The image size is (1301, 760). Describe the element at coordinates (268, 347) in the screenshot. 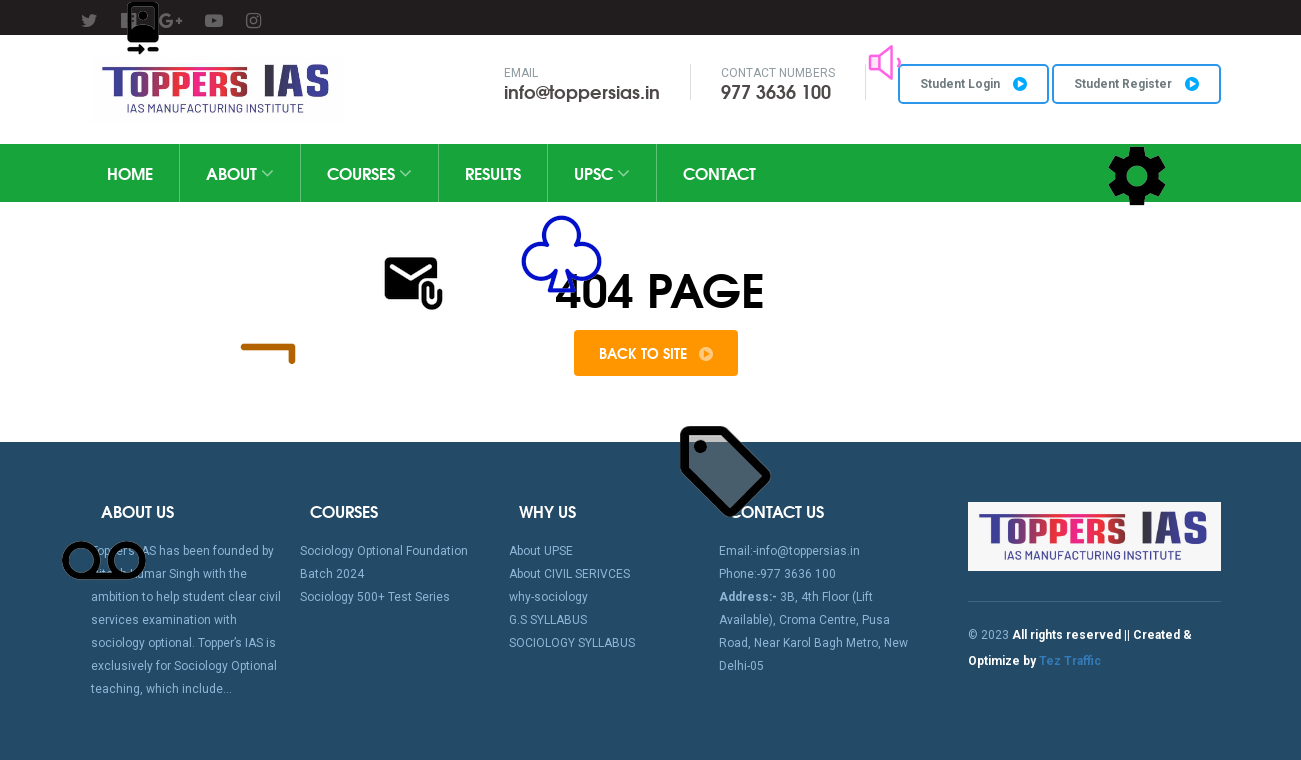

I see `logical NOT operator symbol` at that location.